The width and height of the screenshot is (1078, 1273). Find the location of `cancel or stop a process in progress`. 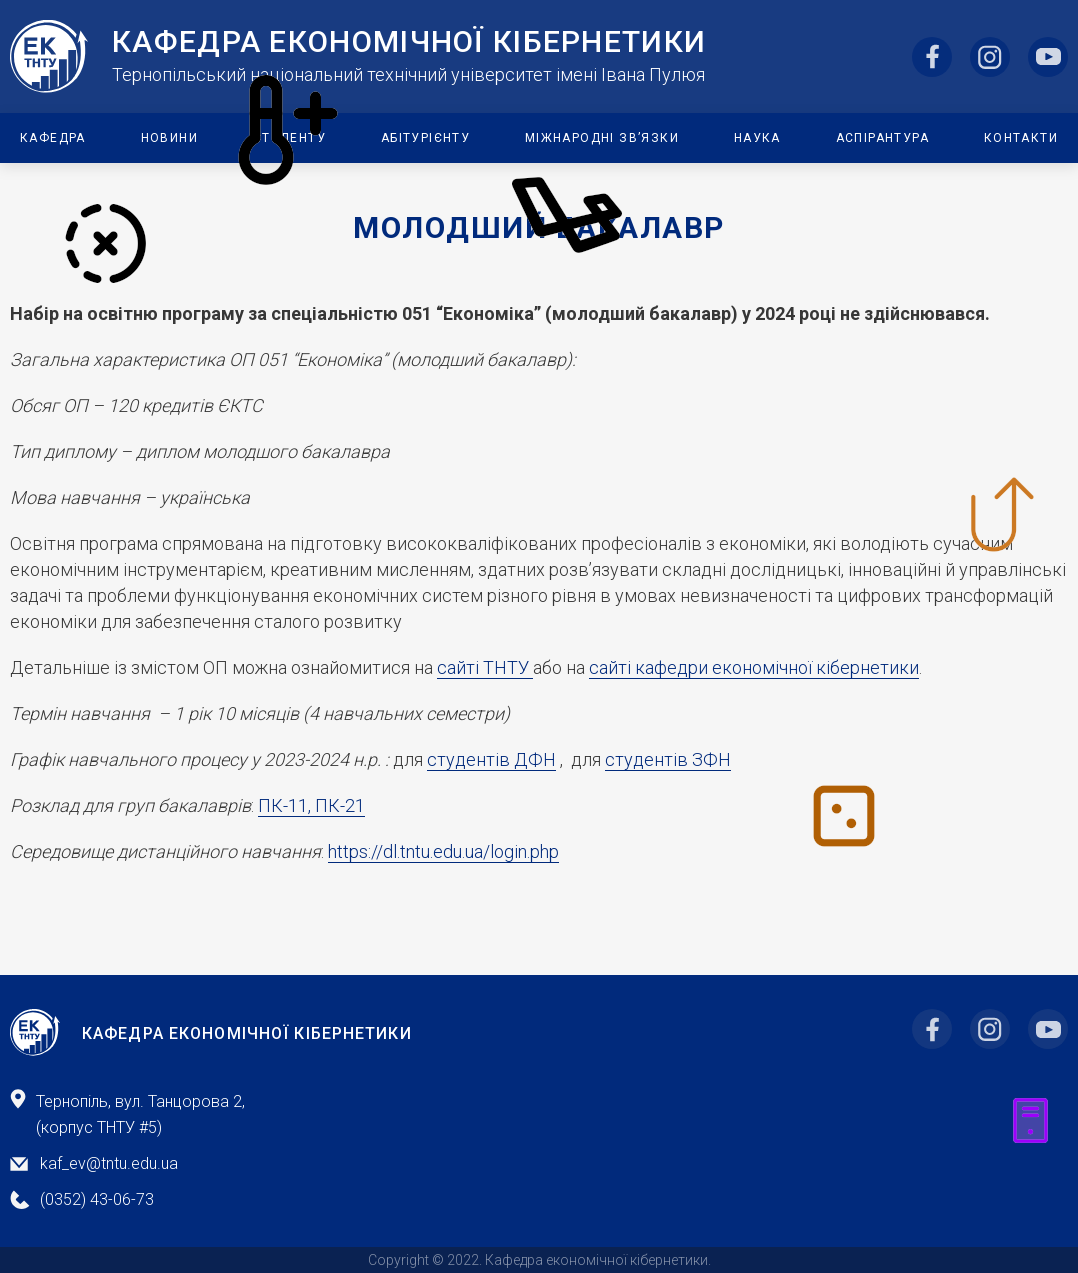

cancel or stop a process in progress is located at coordinates (105, 243).